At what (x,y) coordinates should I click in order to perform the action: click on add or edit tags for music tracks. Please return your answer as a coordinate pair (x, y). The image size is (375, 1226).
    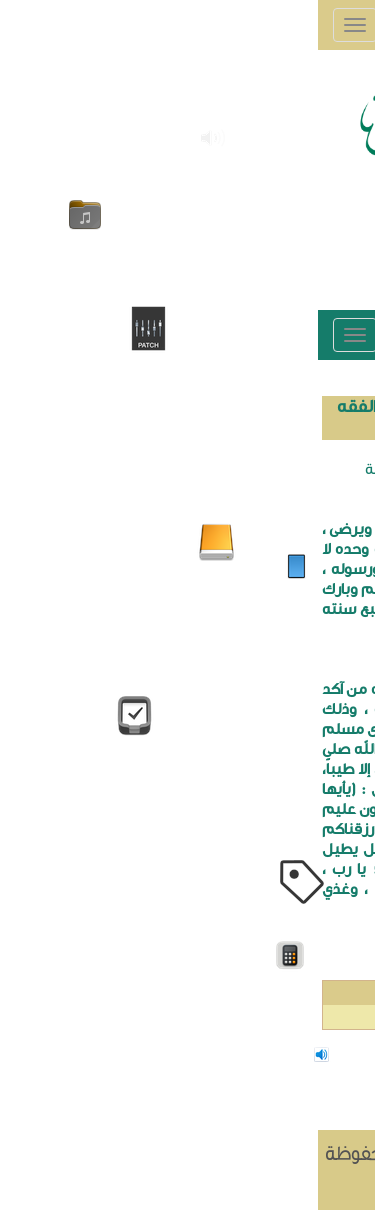
    Looking at the image, I should click on (302, 882).